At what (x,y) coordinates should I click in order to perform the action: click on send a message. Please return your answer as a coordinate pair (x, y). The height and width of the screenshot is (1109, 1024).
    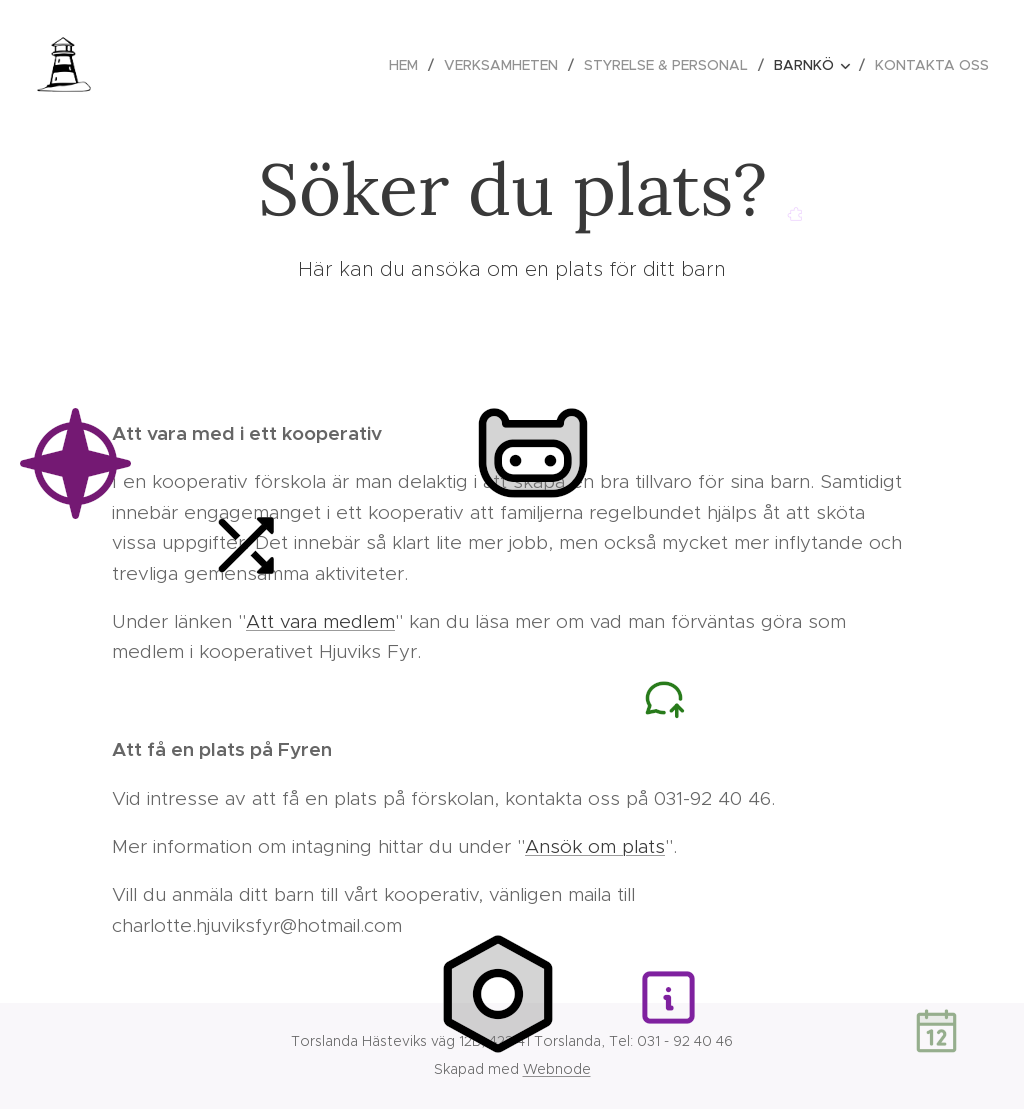
    Looking at the image, I should click on (664, 698).